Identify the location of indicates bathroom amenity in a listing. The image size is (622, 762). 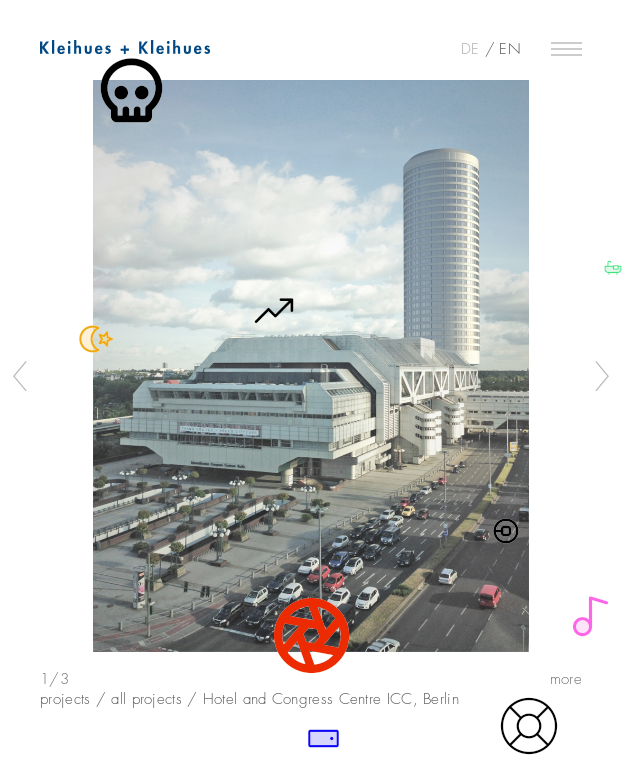
(613, 268).